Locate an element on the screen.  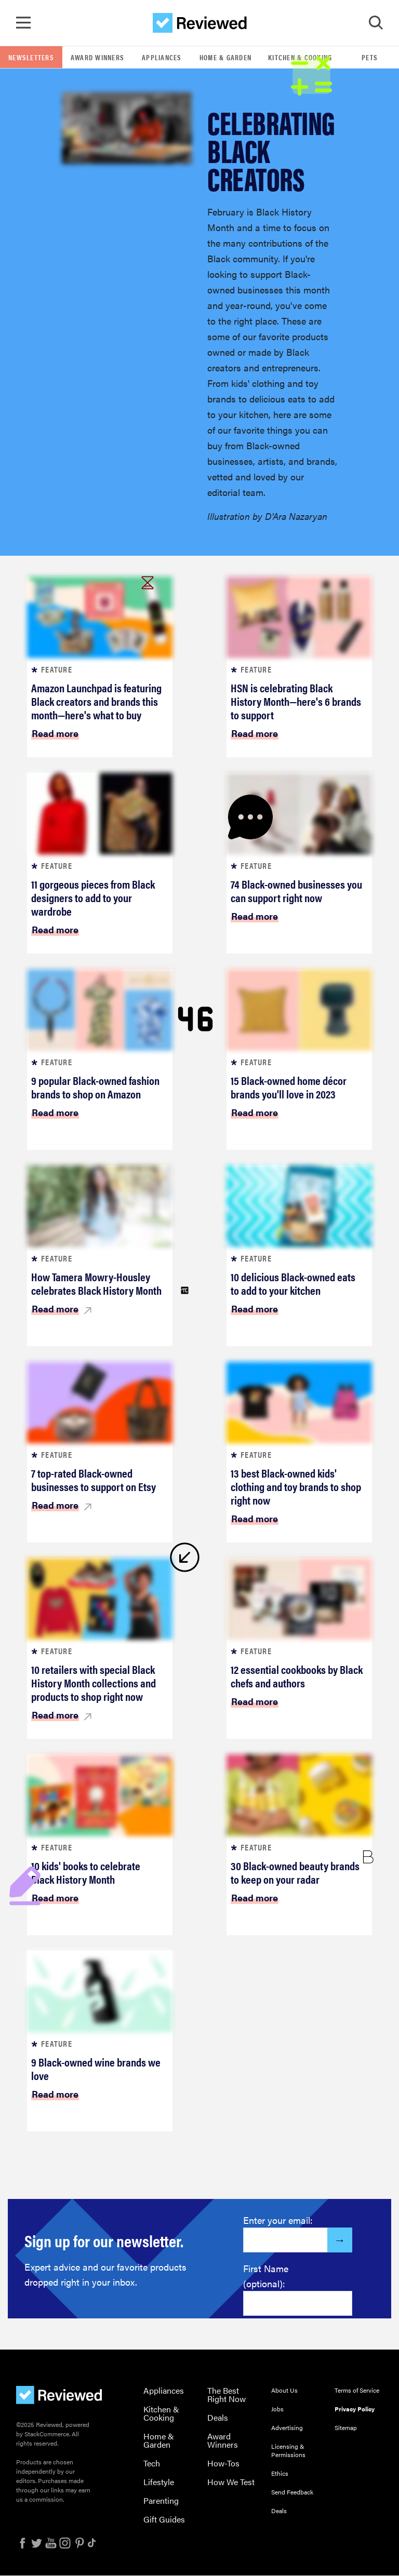
apply bold formatting to selected text is located at coordinates (367, 1857).